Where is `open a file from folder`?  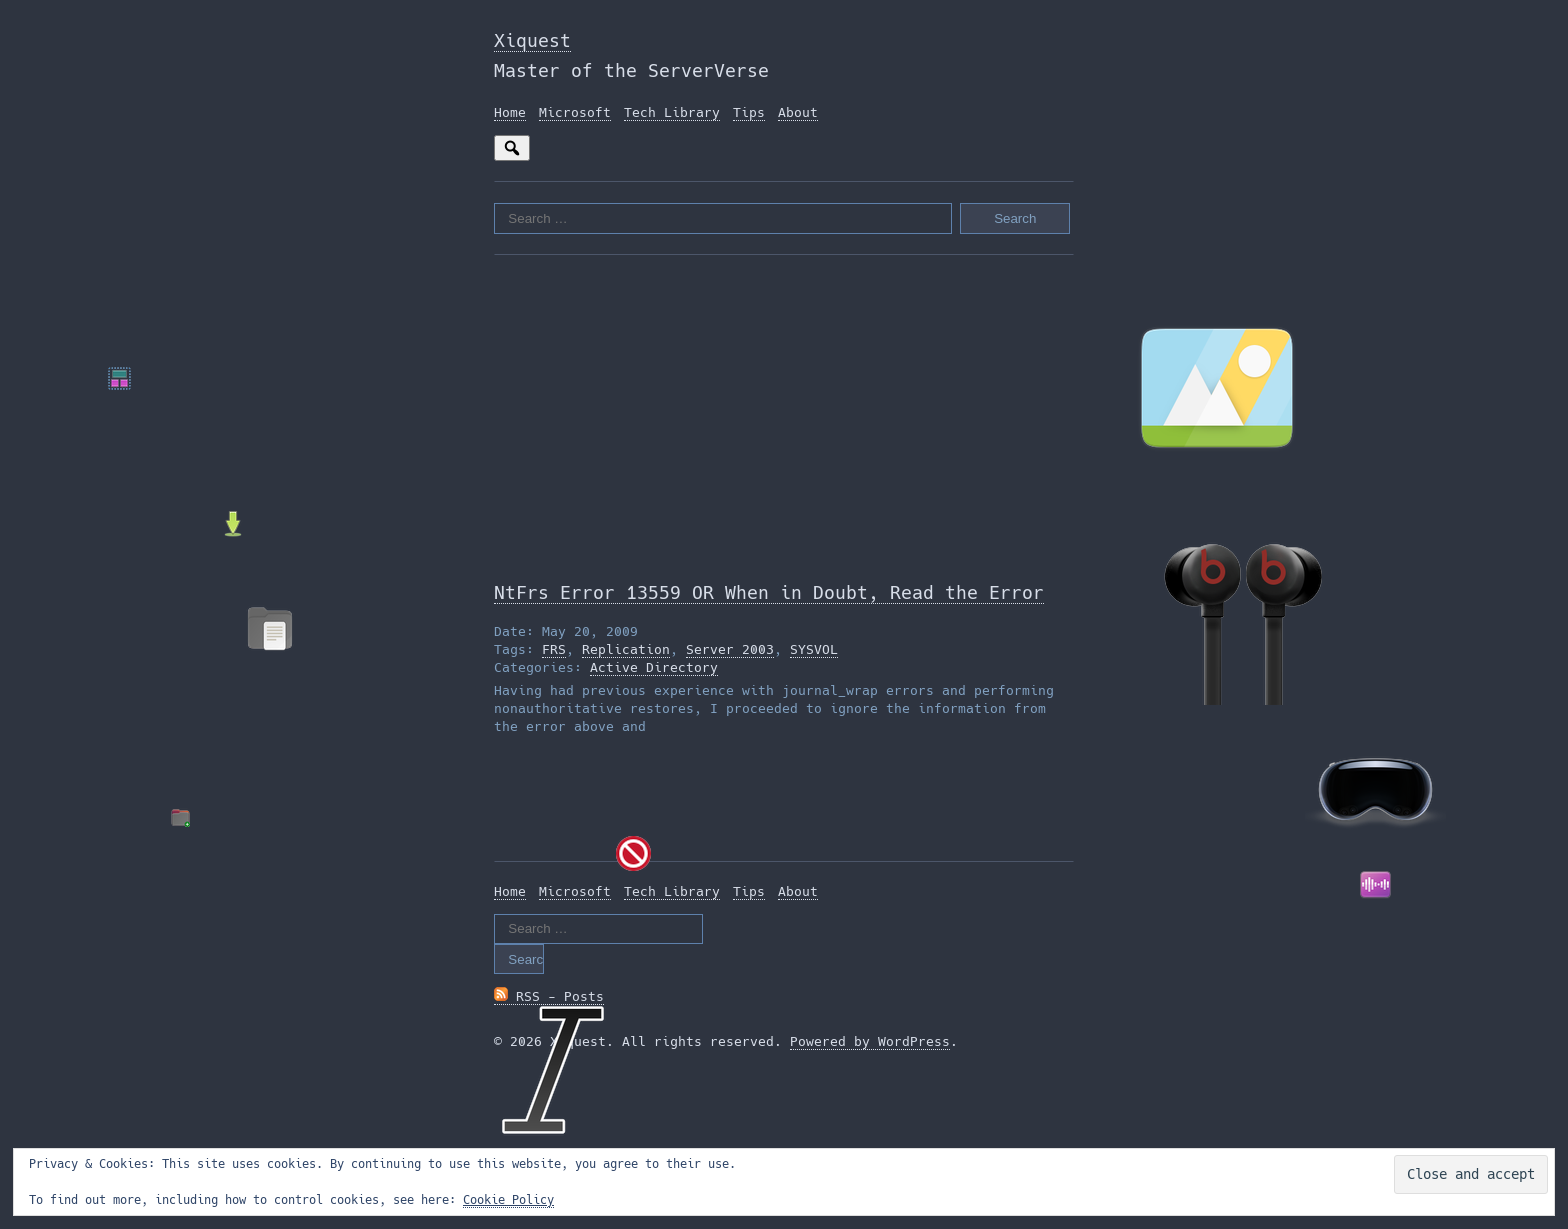 open a file from folder is located at coordinates (270, 628).